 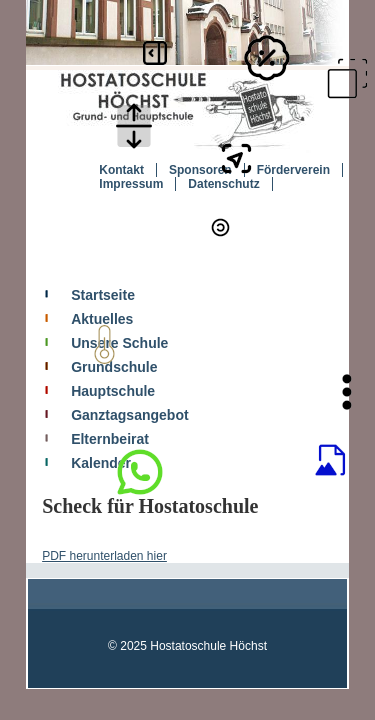 What do you see at coordinates (104, 344) in the screenshot?
I see `view current temperature` at bounding box center [104, 344].